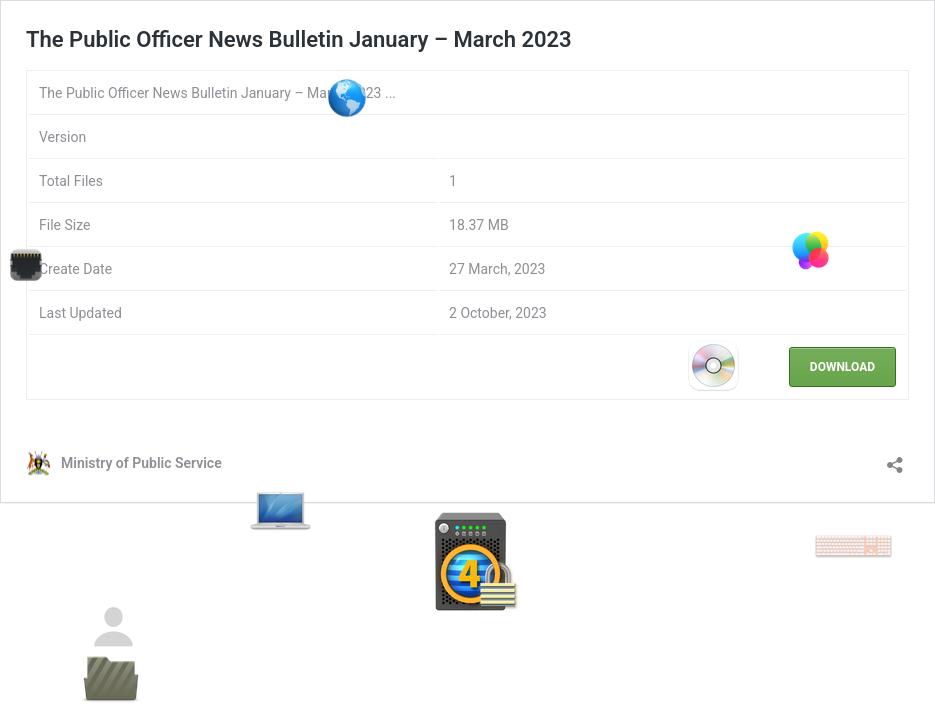 Image resolution: width=935 pixels, height=720 pixels. Describe the element at coordinates (113, 626) in the screenshot. I see `guest user account` at that location.